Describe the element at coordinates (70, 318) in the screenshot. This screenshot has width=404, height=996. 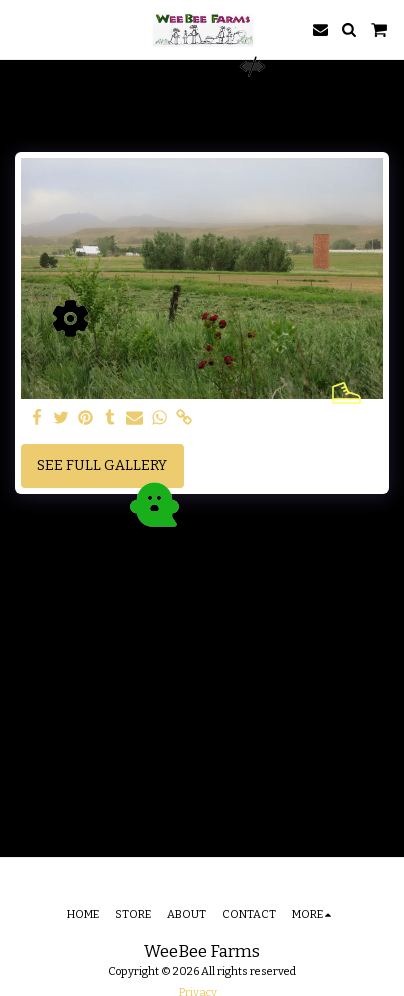
I see `open settings menu` at that location.